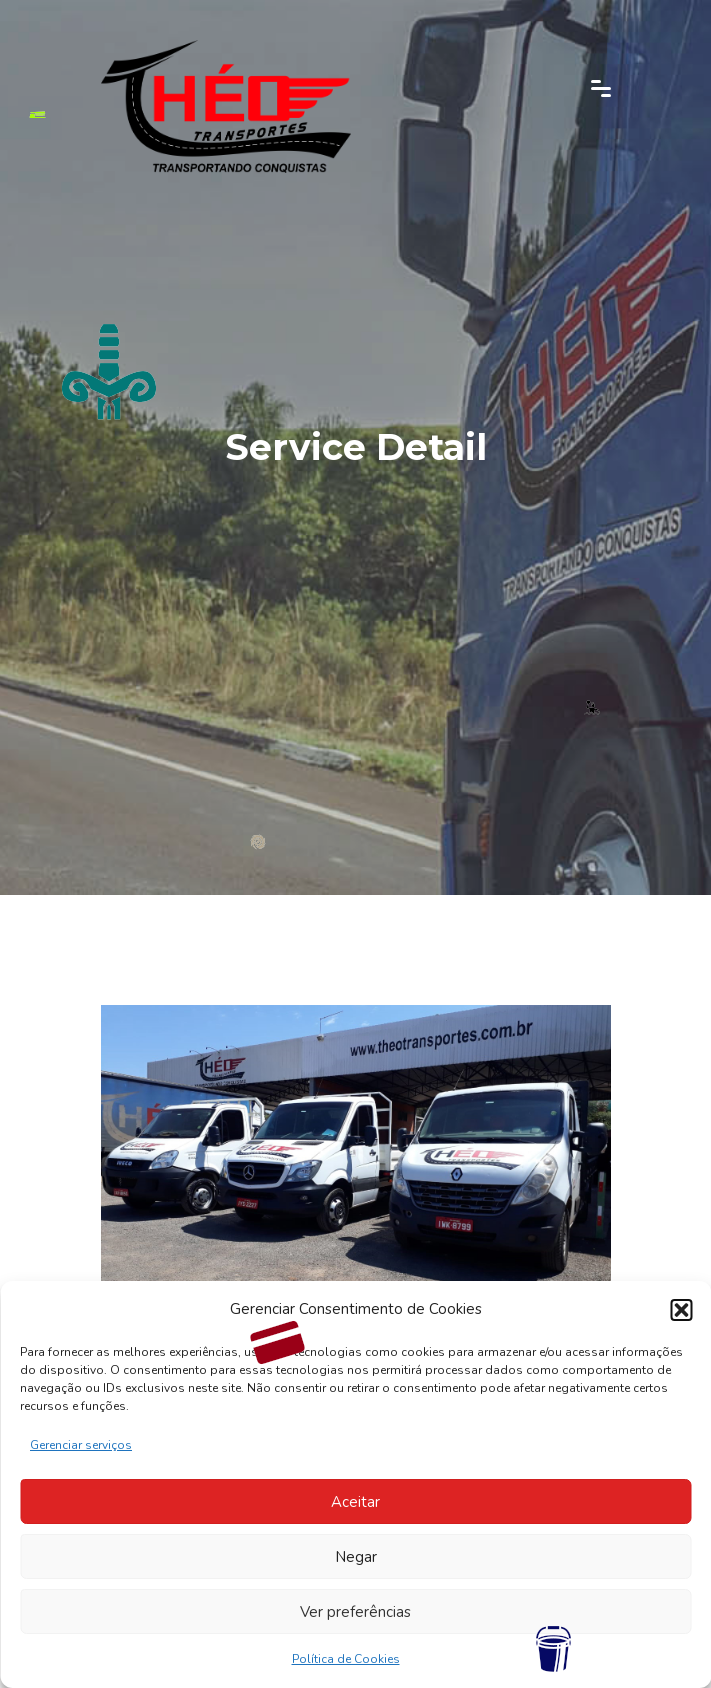  What do you see at coordinates (37, 113) in the screenshot?
I see `staple documents together` at bounding box center [37, 113].